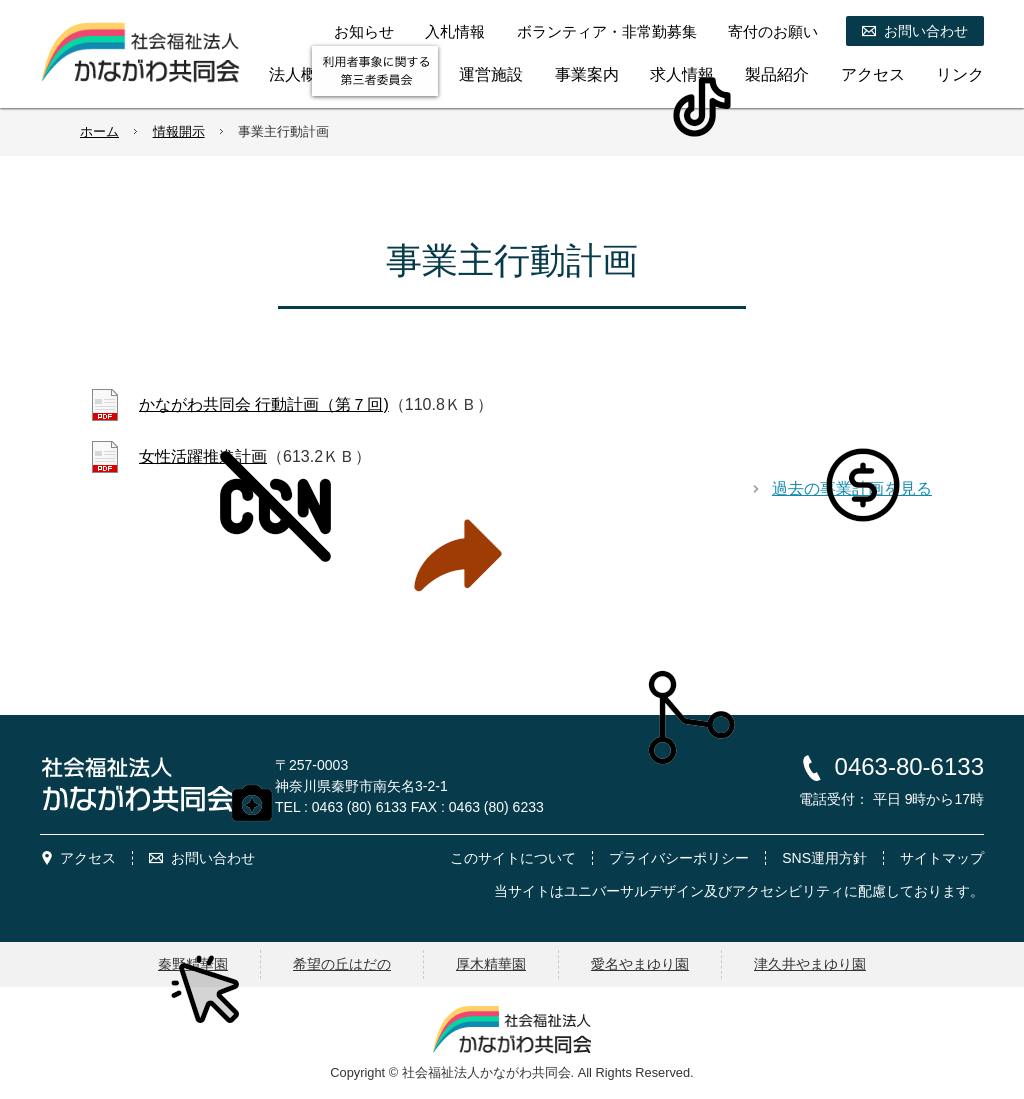  I want to click on open TikTok app, so click(702, 108).